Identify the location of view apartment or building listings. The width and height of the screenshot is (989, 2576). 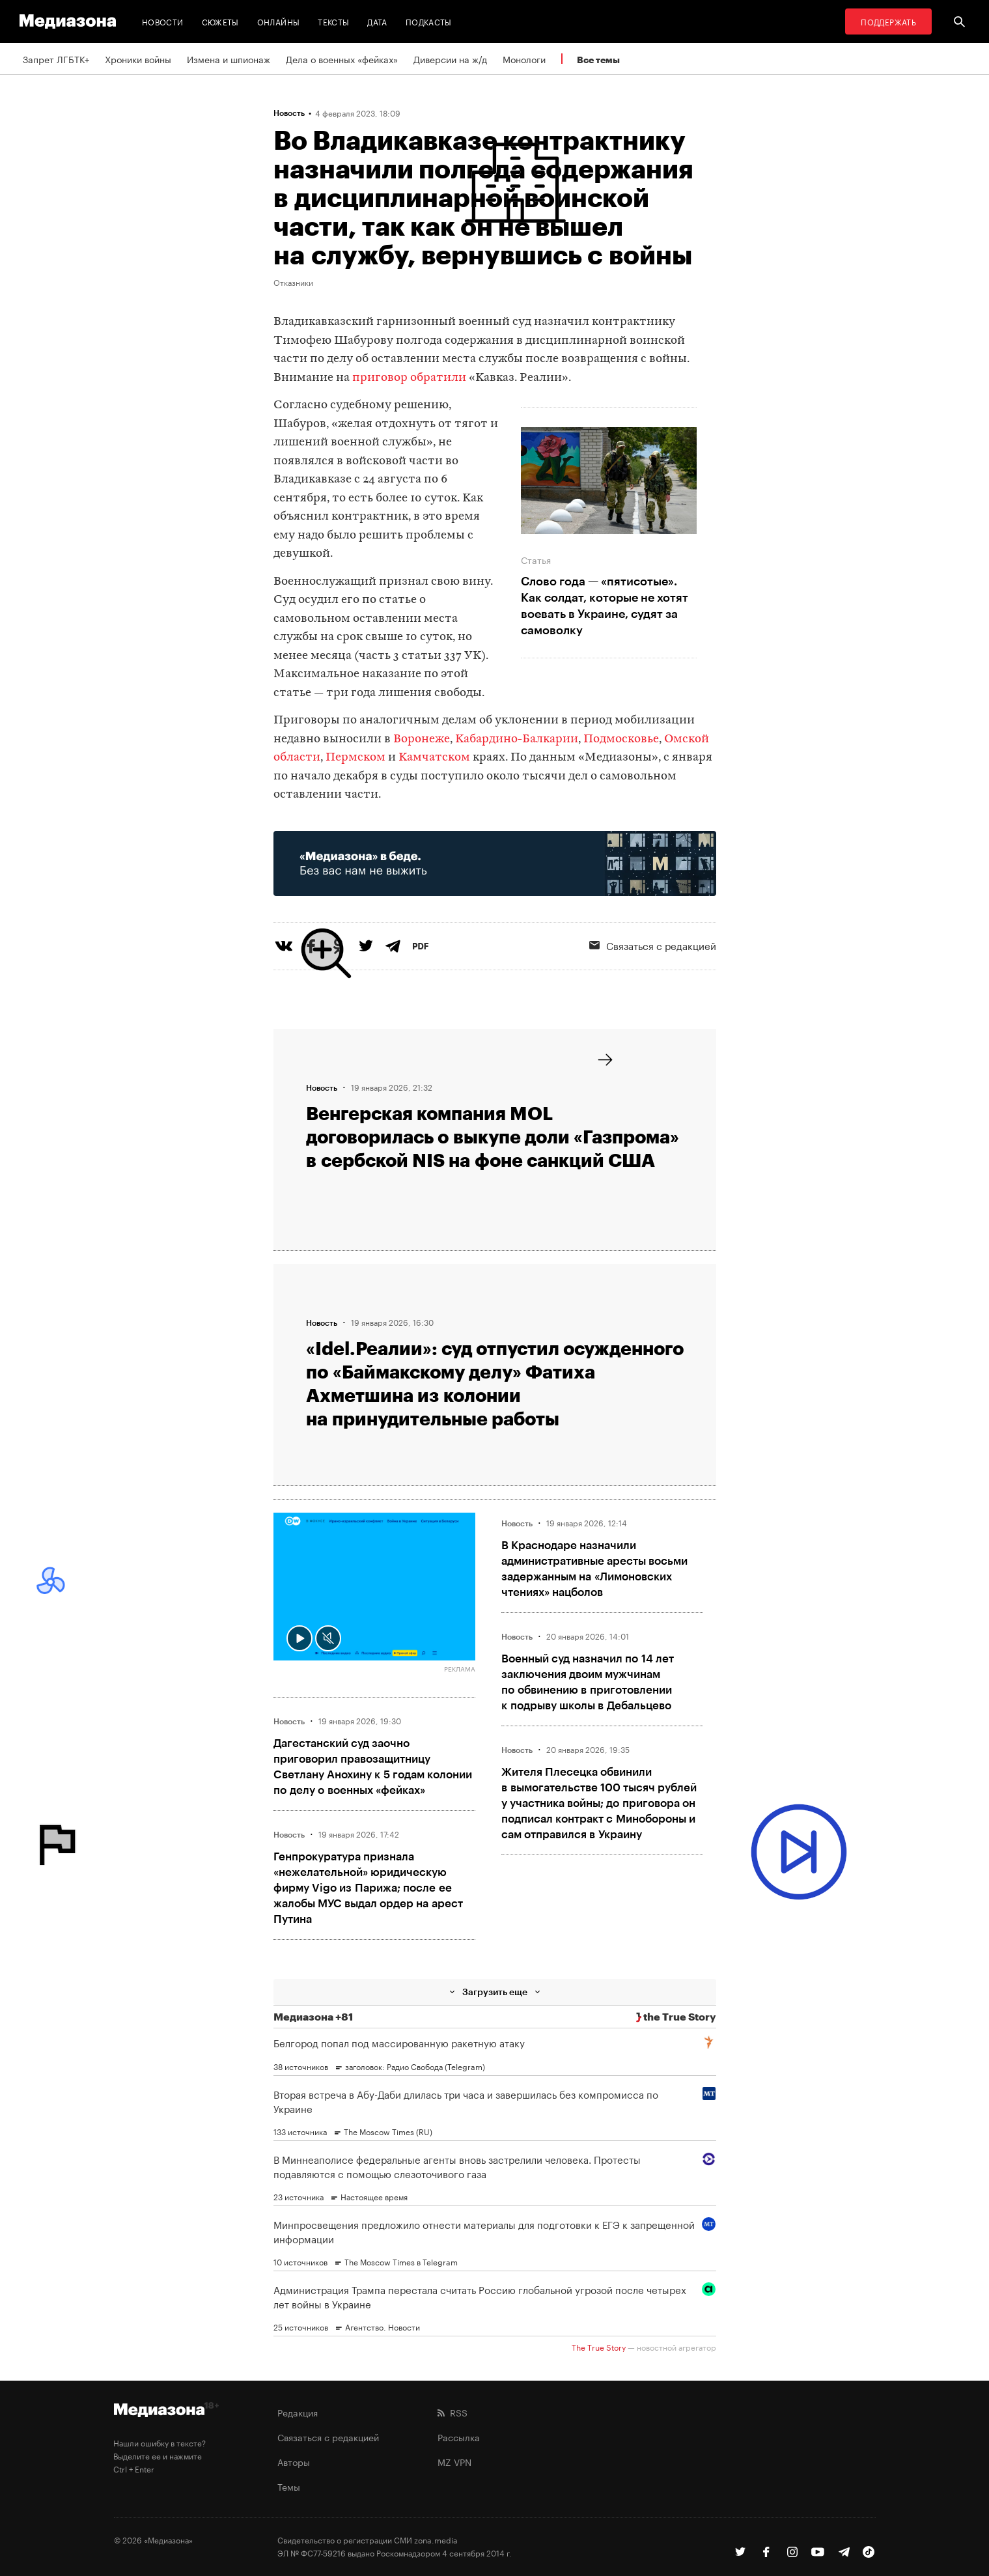
(515, 182).